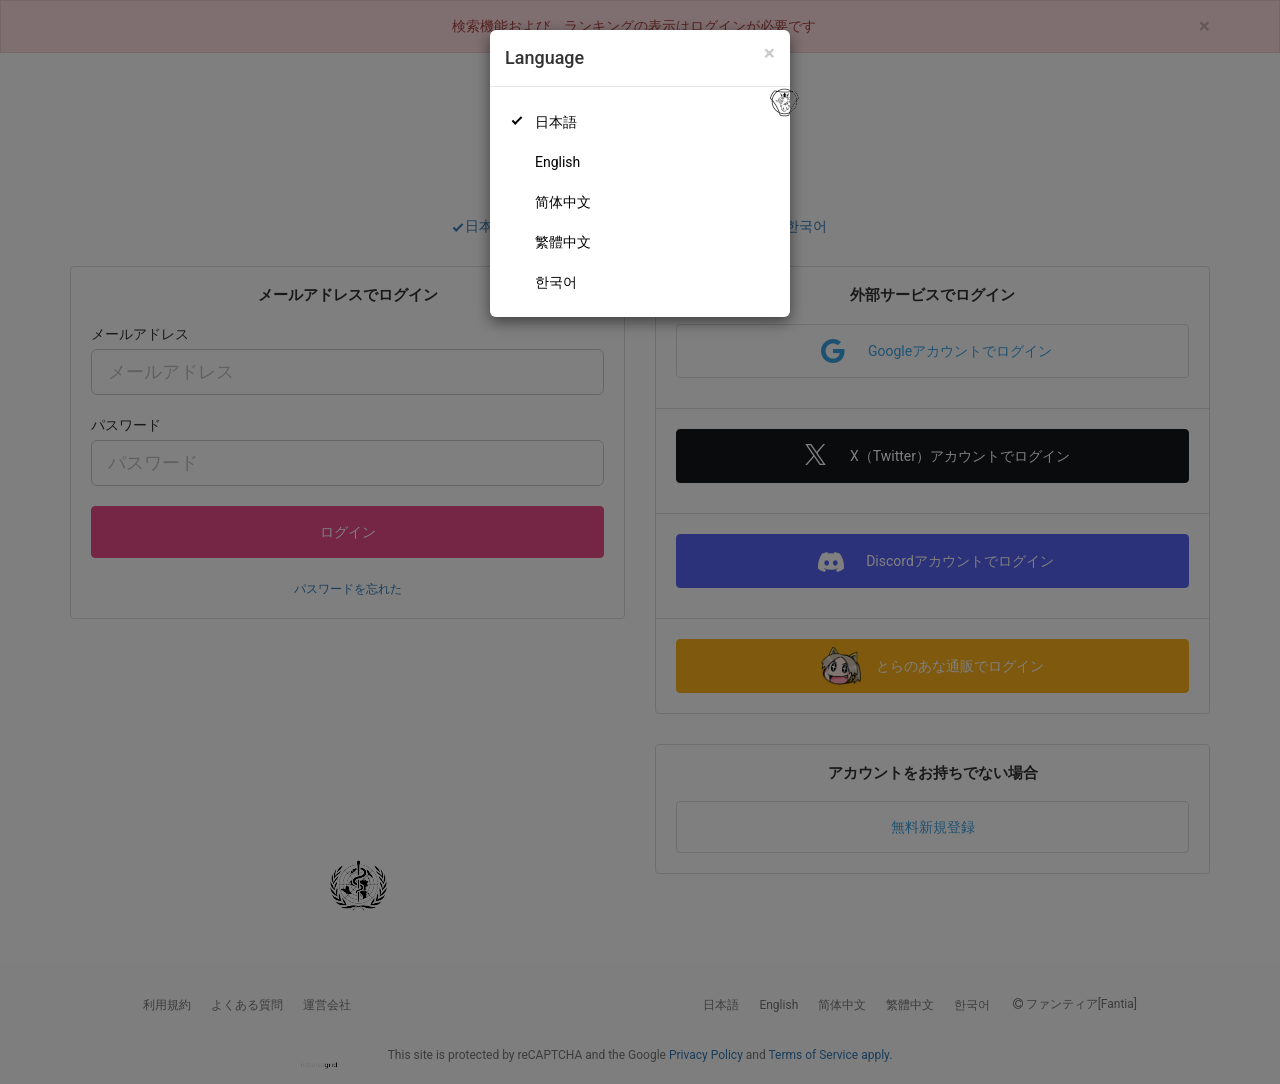 Image resolution: width=1280 pixels, height=1084 pixels. What do you see at coordinates (784, 102) in the screenshot?
I see `scania brand logo` at bounding box center [784, 102].